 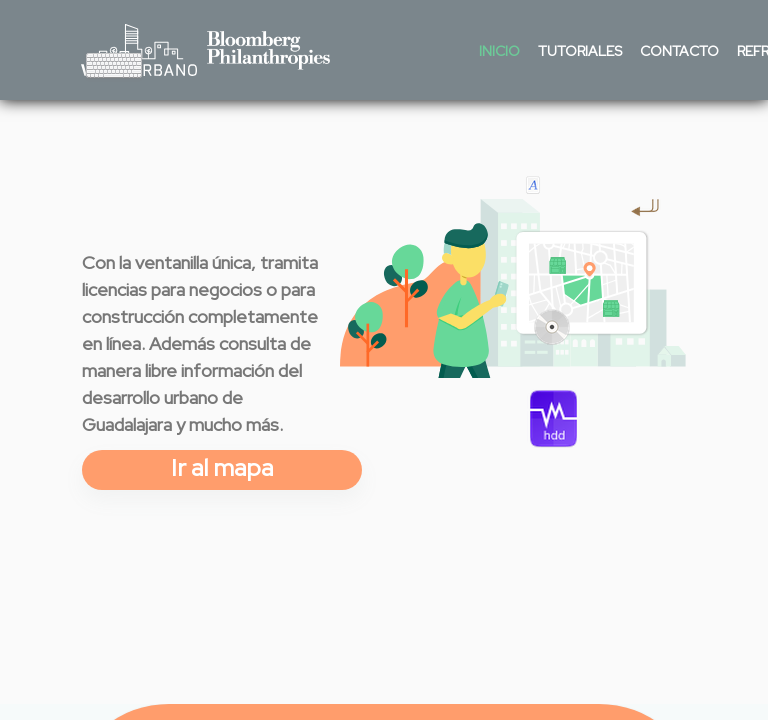 I want to click on reply to all recipients in an email thread, so click(x=644, y=207).